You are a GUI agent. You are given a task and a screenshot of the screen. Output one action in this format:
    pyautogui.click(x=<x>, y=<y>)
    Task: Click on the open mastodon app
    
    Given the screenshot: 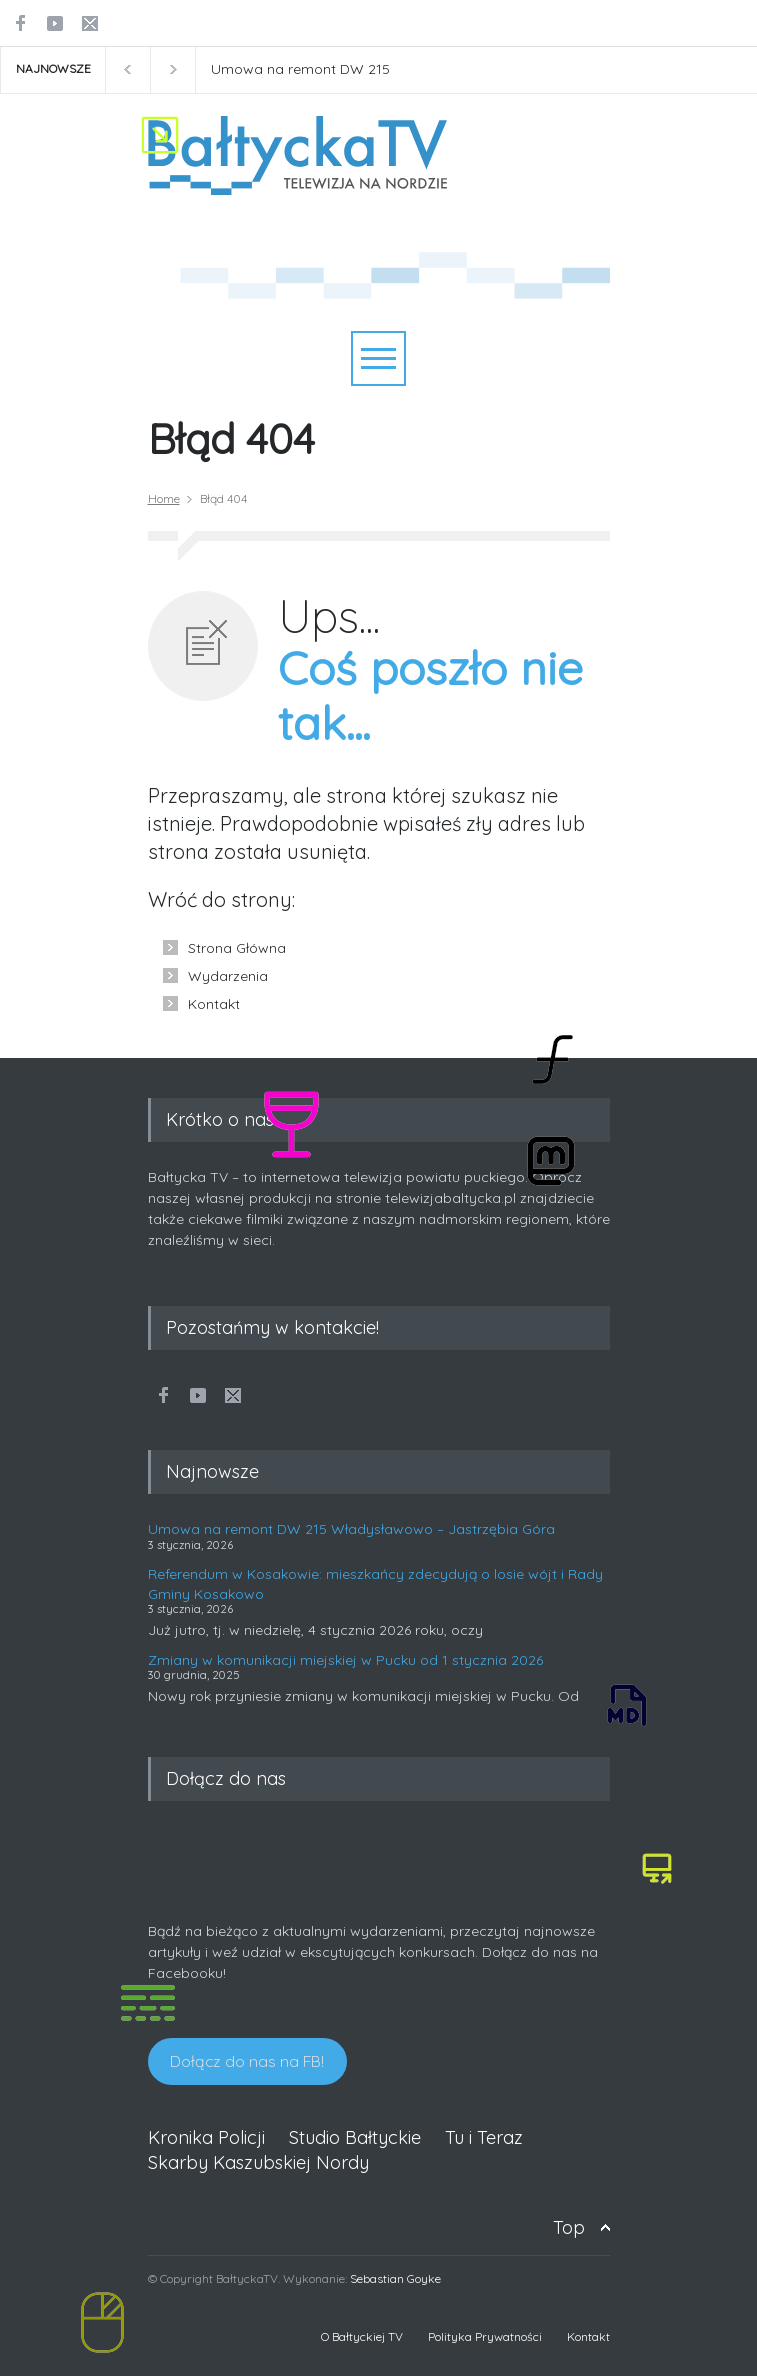 What is the action you would take?
    pyautogui.click(x=551, y=1160)
    